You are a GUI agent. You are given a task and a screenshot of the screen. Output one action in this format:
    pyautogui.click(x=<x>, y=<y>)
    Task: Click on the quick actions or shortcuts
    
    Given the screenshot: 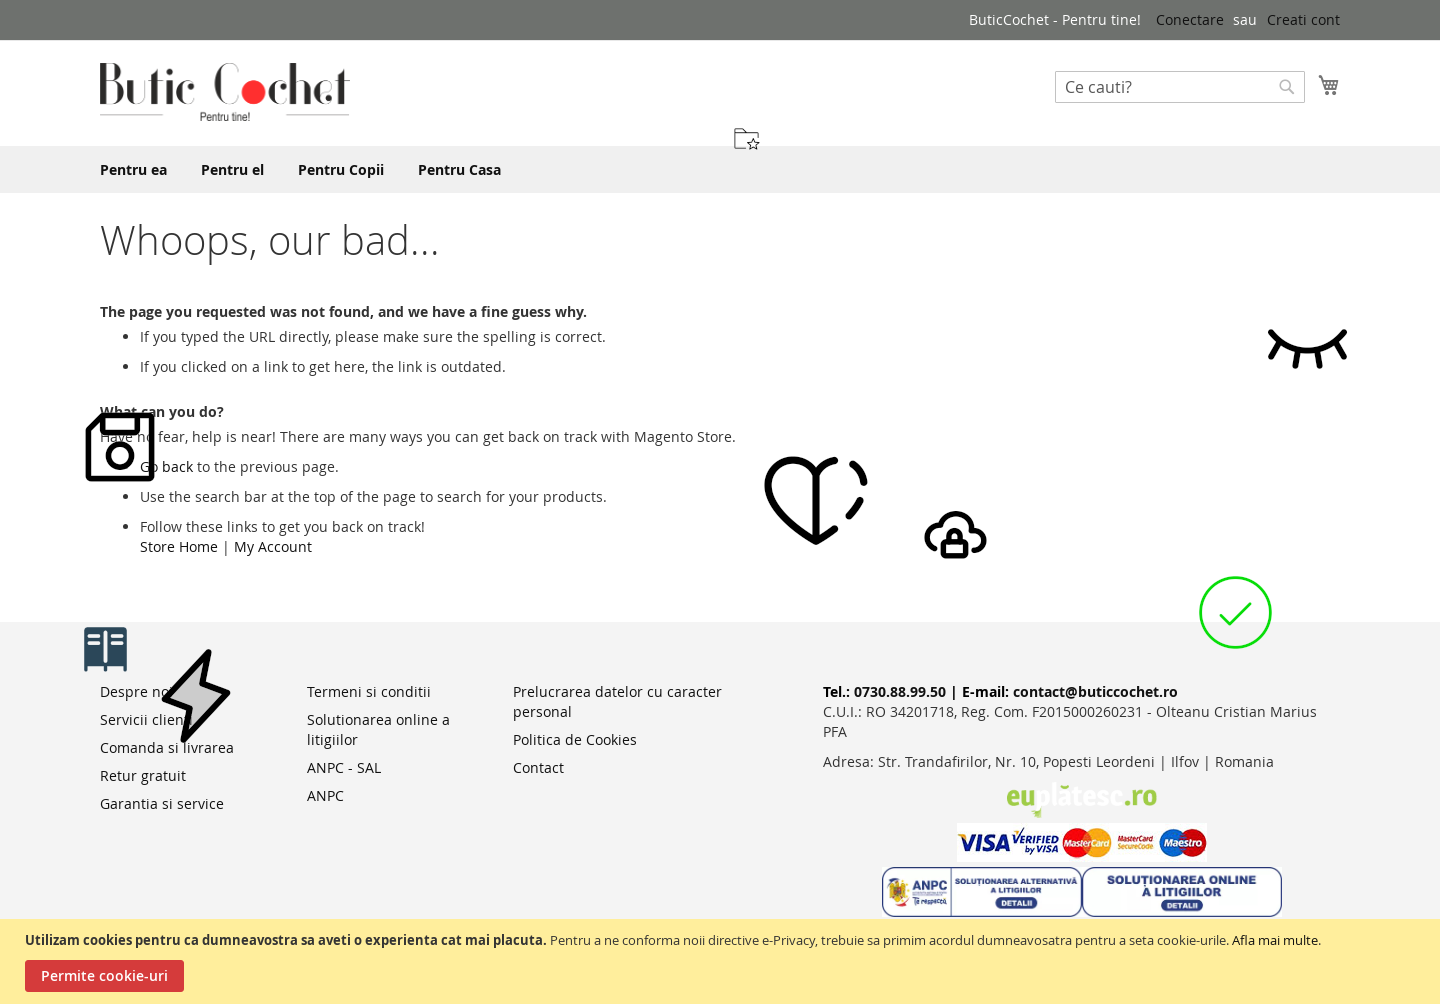 What is the action you would take?
    pyautogui.click(x=196, y=696)
    